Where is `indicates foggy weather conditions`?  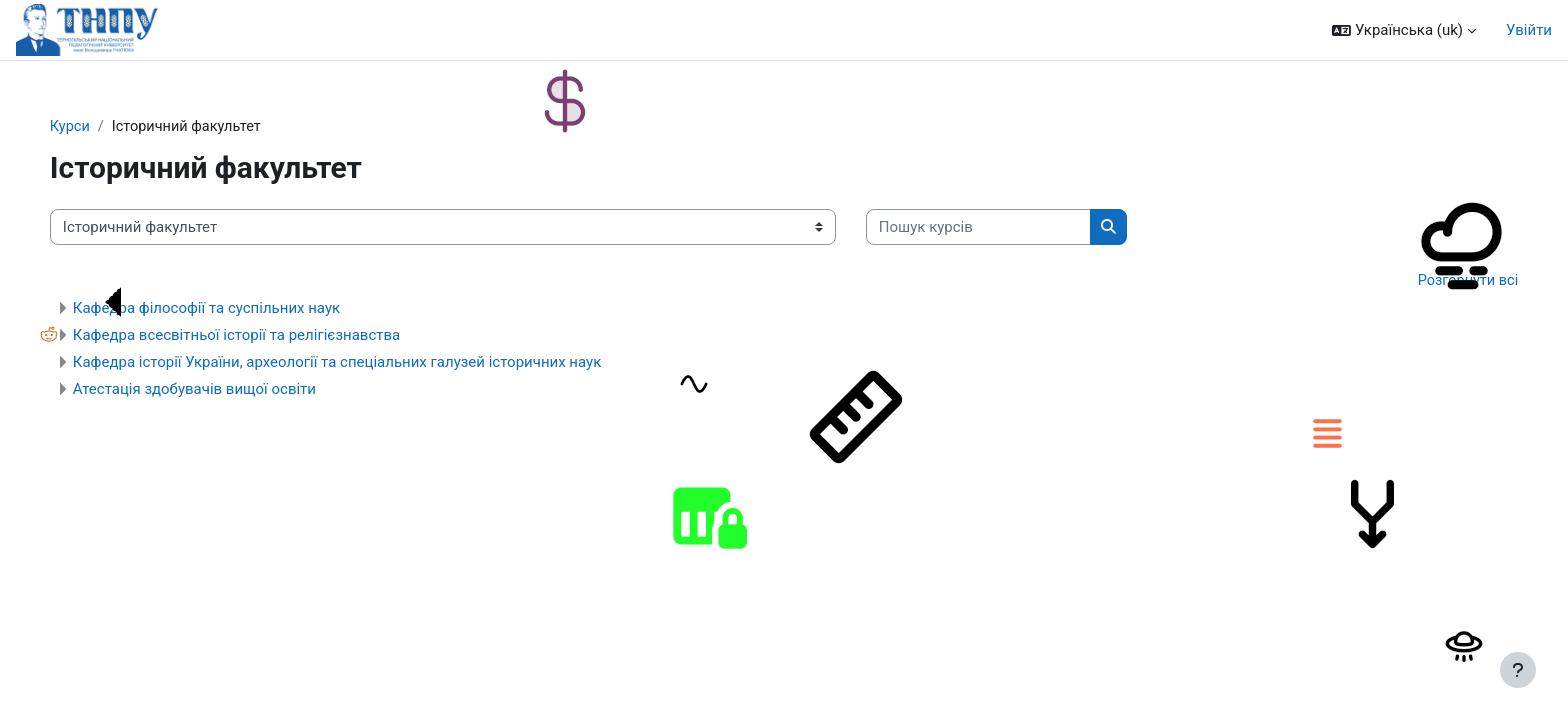 indicates foggy weather conditions is located at coordinates (1461, 244).